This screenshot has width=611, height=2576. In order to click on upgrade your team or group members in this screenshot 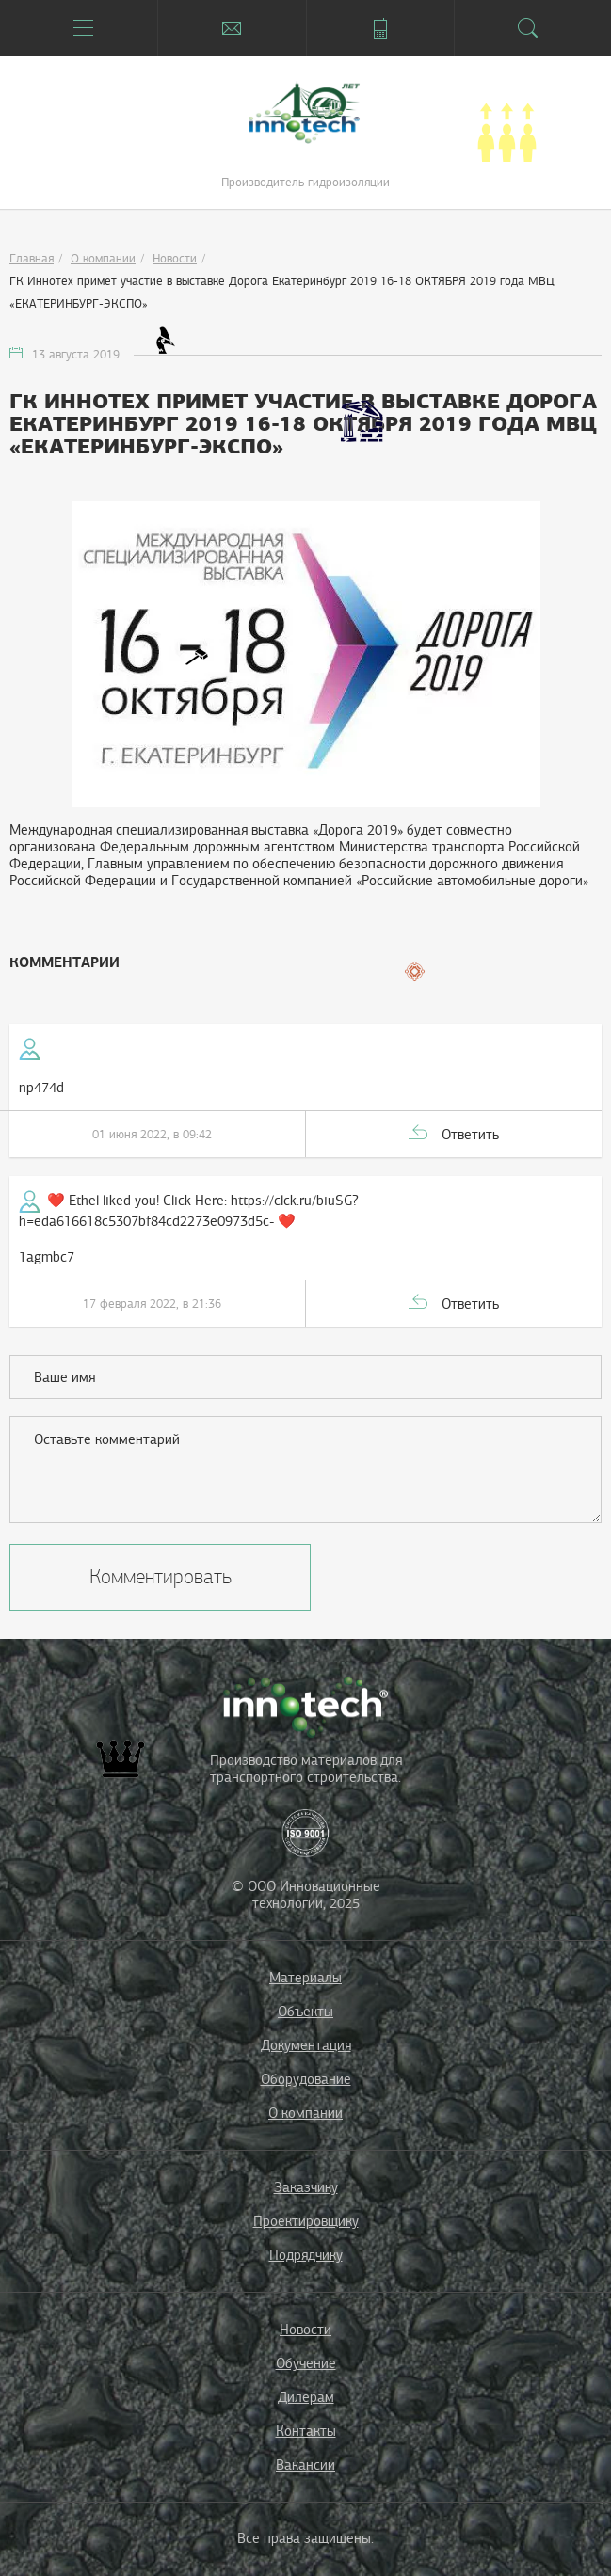, I will do `click(506, 132)`.